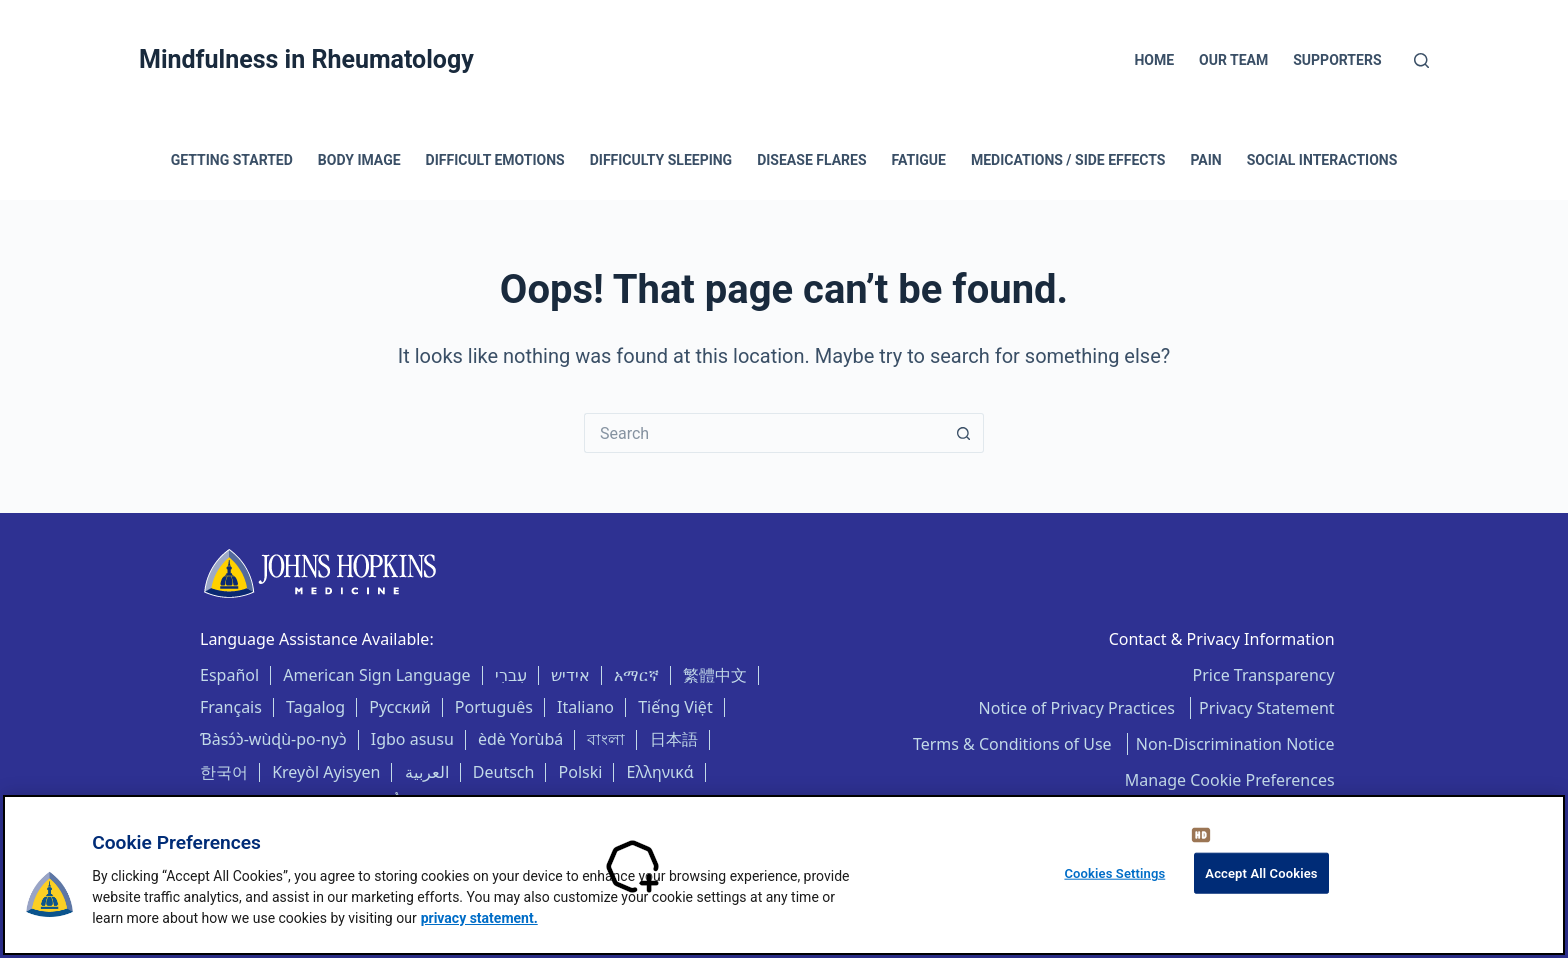 The width and height of the screenshot is (1568, 958). What do you see at coordinates (632, 866) in the screenshot?
I see `add a new warning or alert` at bounding box center [632, 866].